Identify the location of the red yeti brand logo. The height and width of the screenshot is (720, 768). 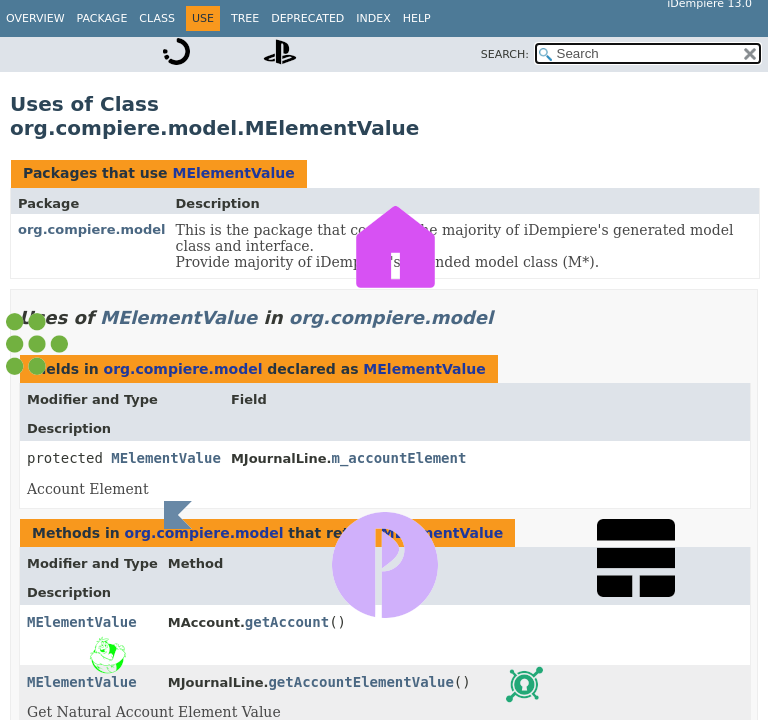
(108, 655).